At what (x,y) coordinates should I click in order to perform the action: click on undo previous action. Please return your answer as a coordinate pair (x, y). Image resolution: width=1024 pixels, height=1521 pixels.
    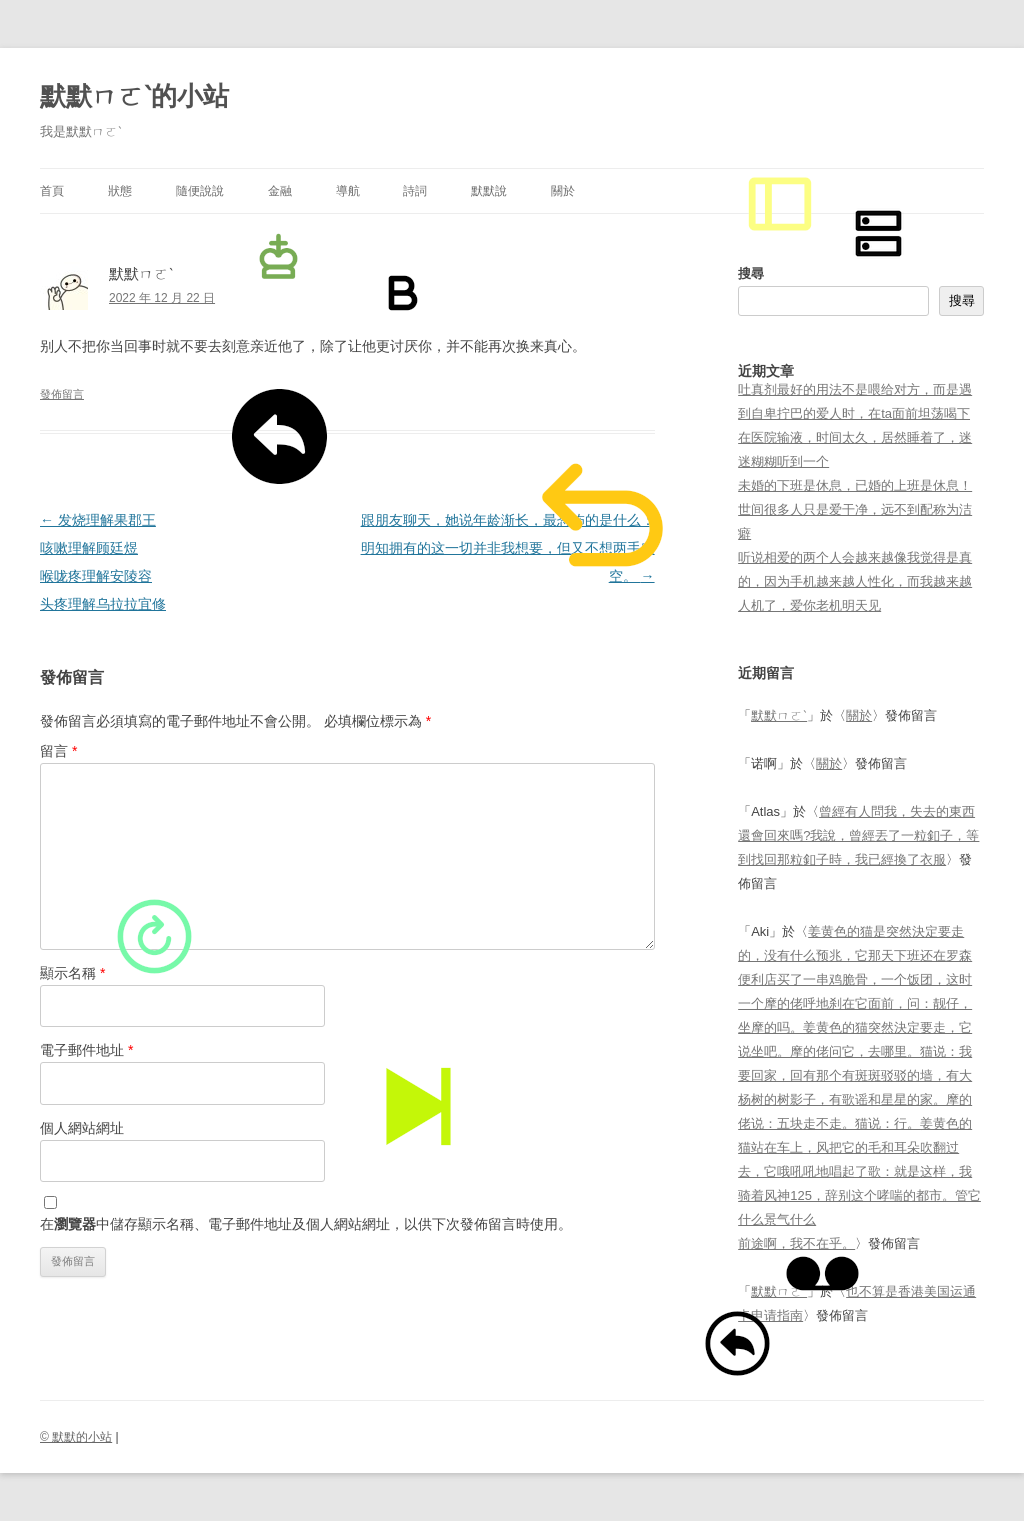
    Looking at the image, I should click on (602, 519).